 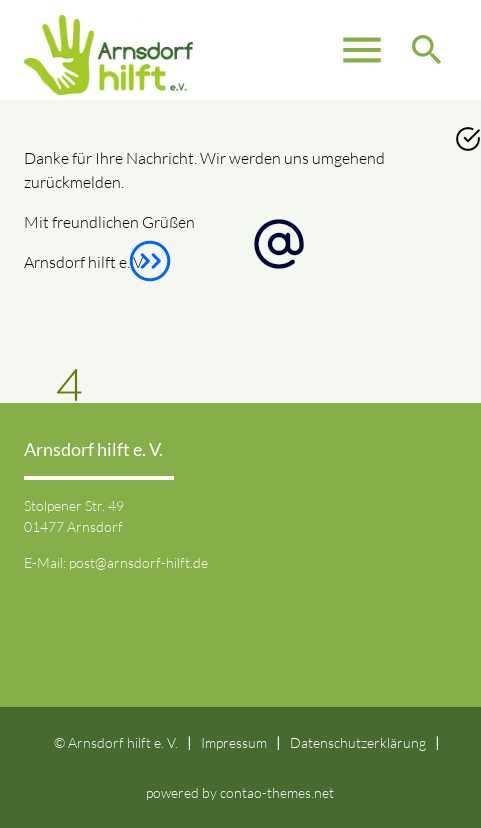 What do you see at coordinates (279, 244) in the screenshot?
I see `mention a user in a post or comment` at bounding box center [279, 244].